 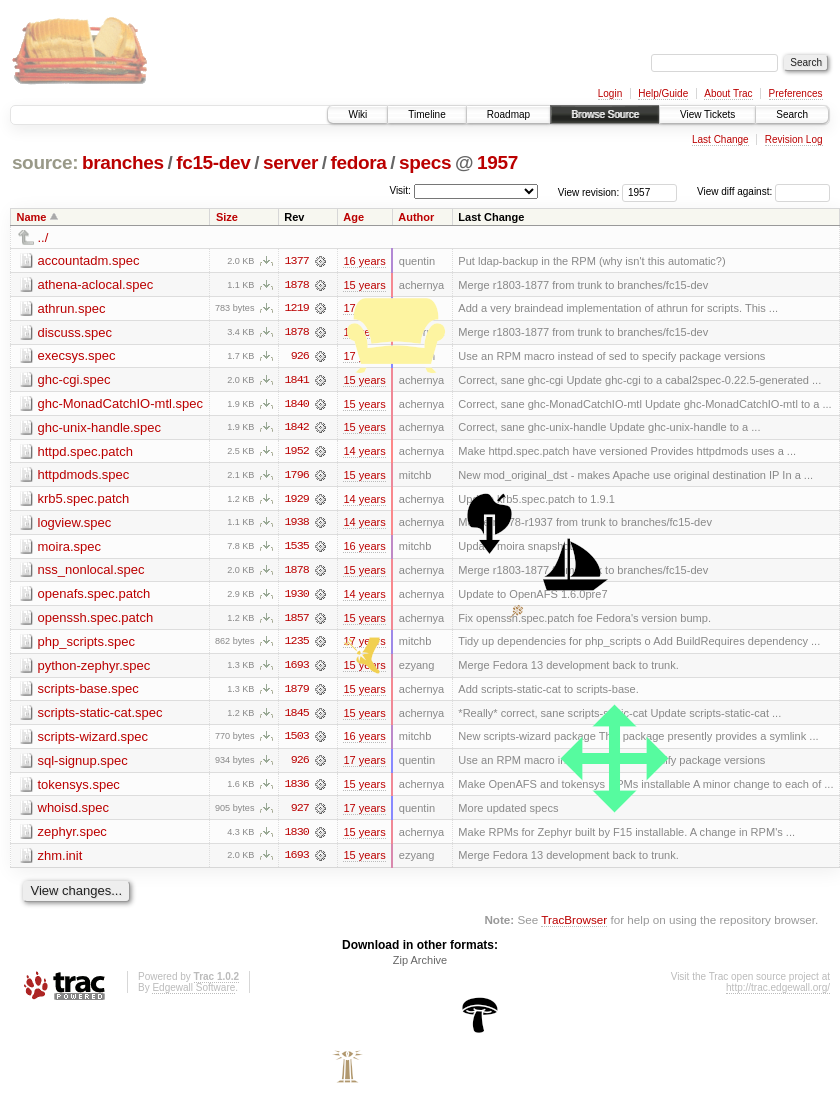 I want to click on indicates a character's weakness or vulnerability, so click(x=361, y=655).